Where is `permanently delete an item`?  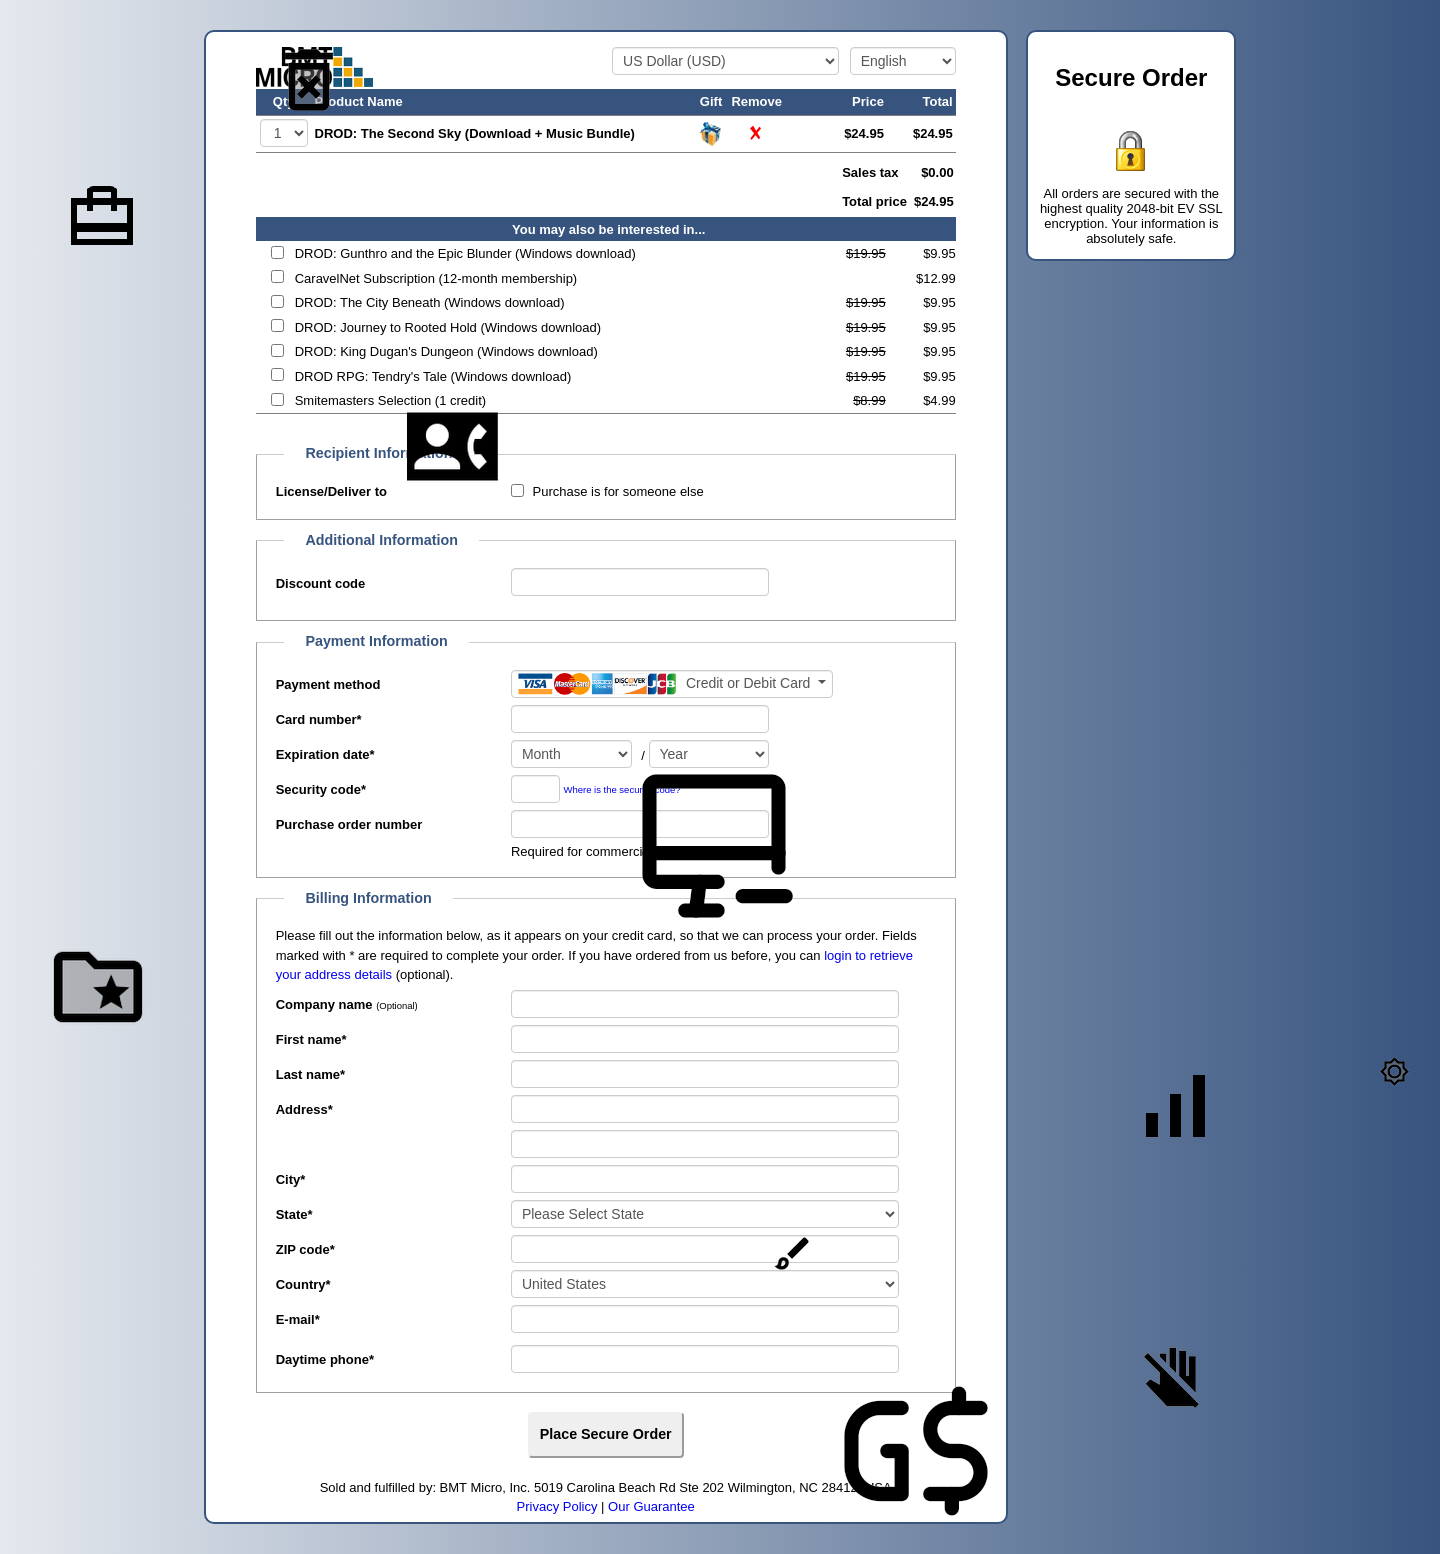 permanently delete an item is located at coordinates (309, 80).